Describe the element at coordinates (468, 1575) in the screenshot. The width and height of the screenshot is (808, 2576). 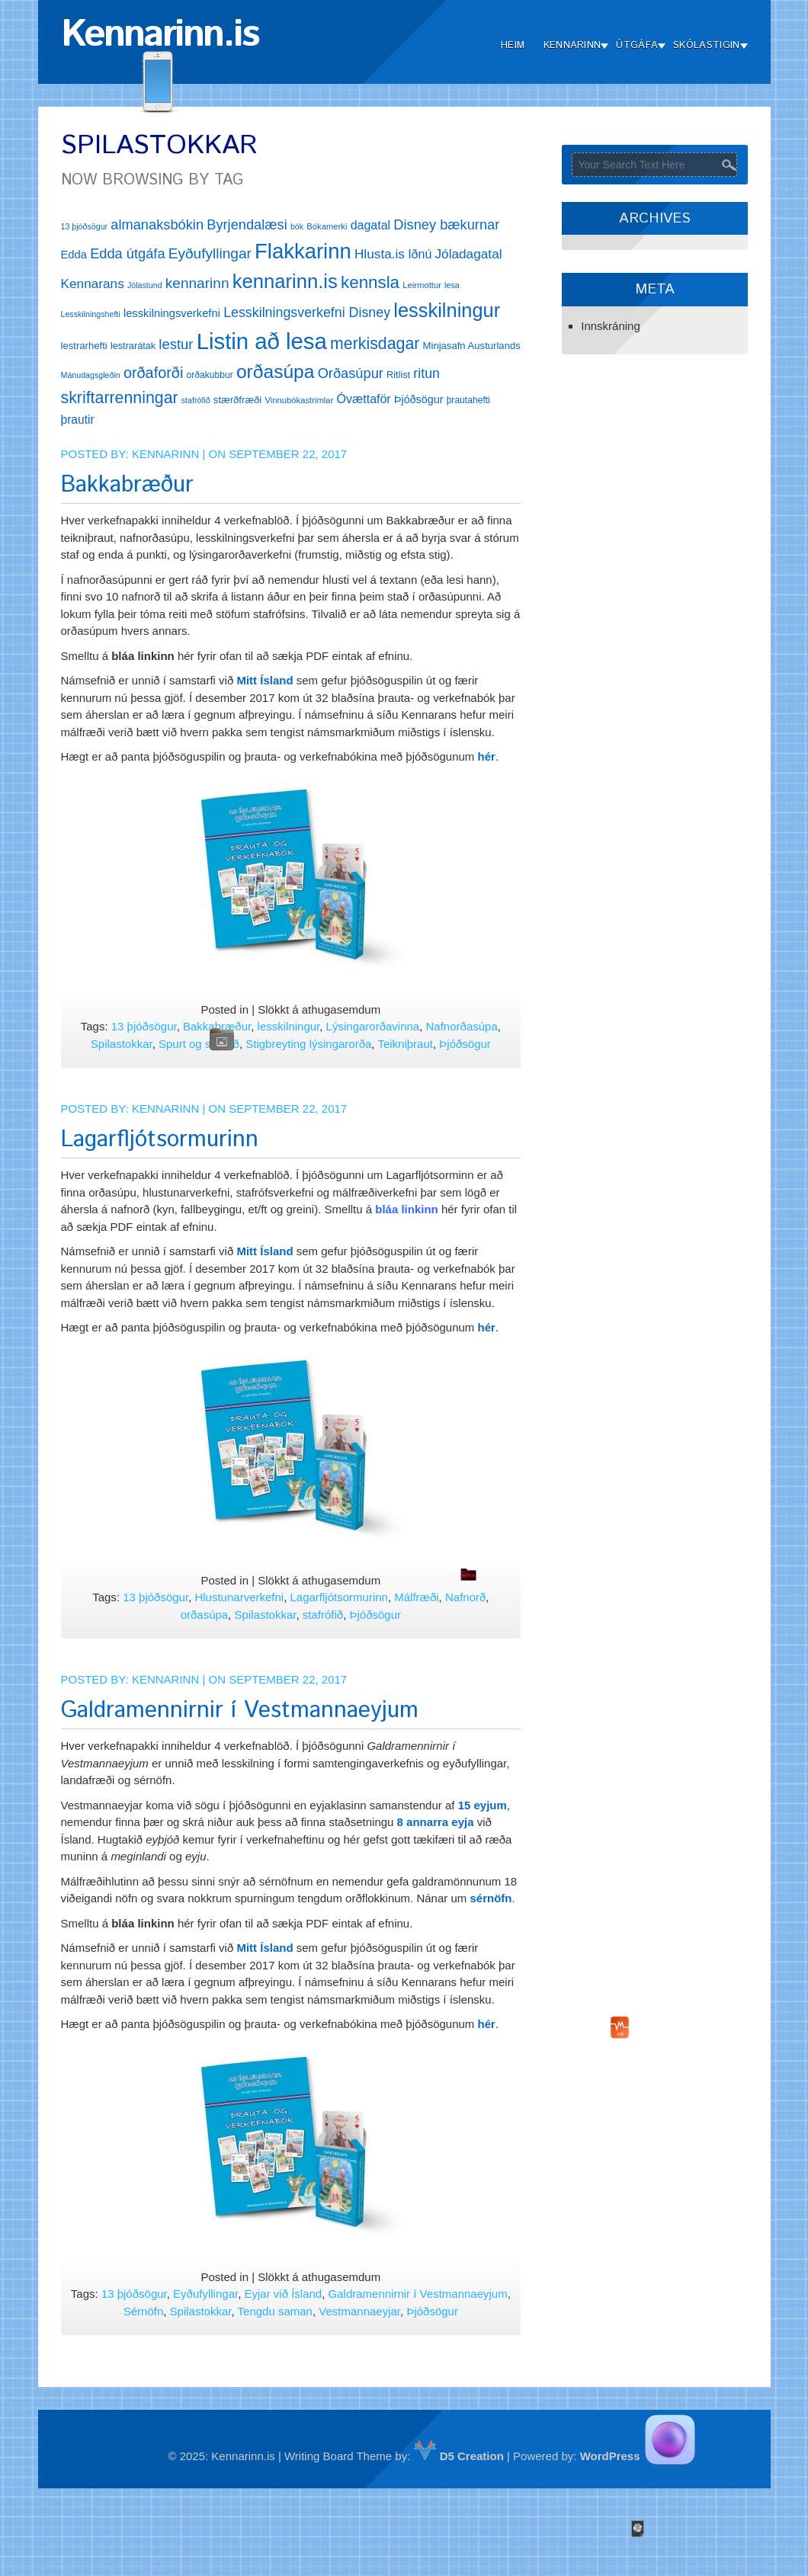
I see `open folder containing Netflix downloads or media` at that location.